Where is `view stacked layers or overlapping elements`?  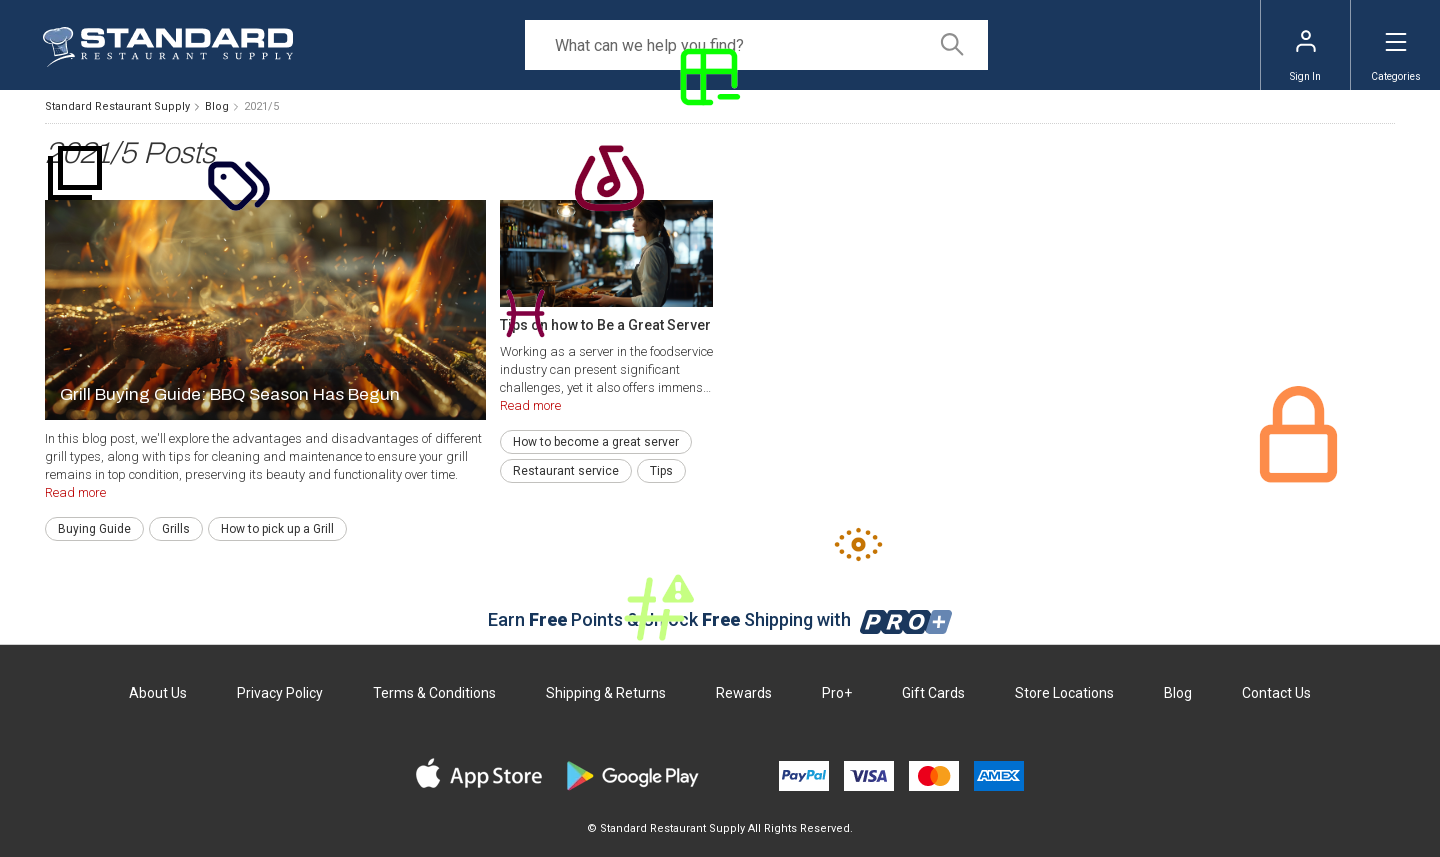 view stacked layers or overlapping elements is located at coordinates (75, 173).